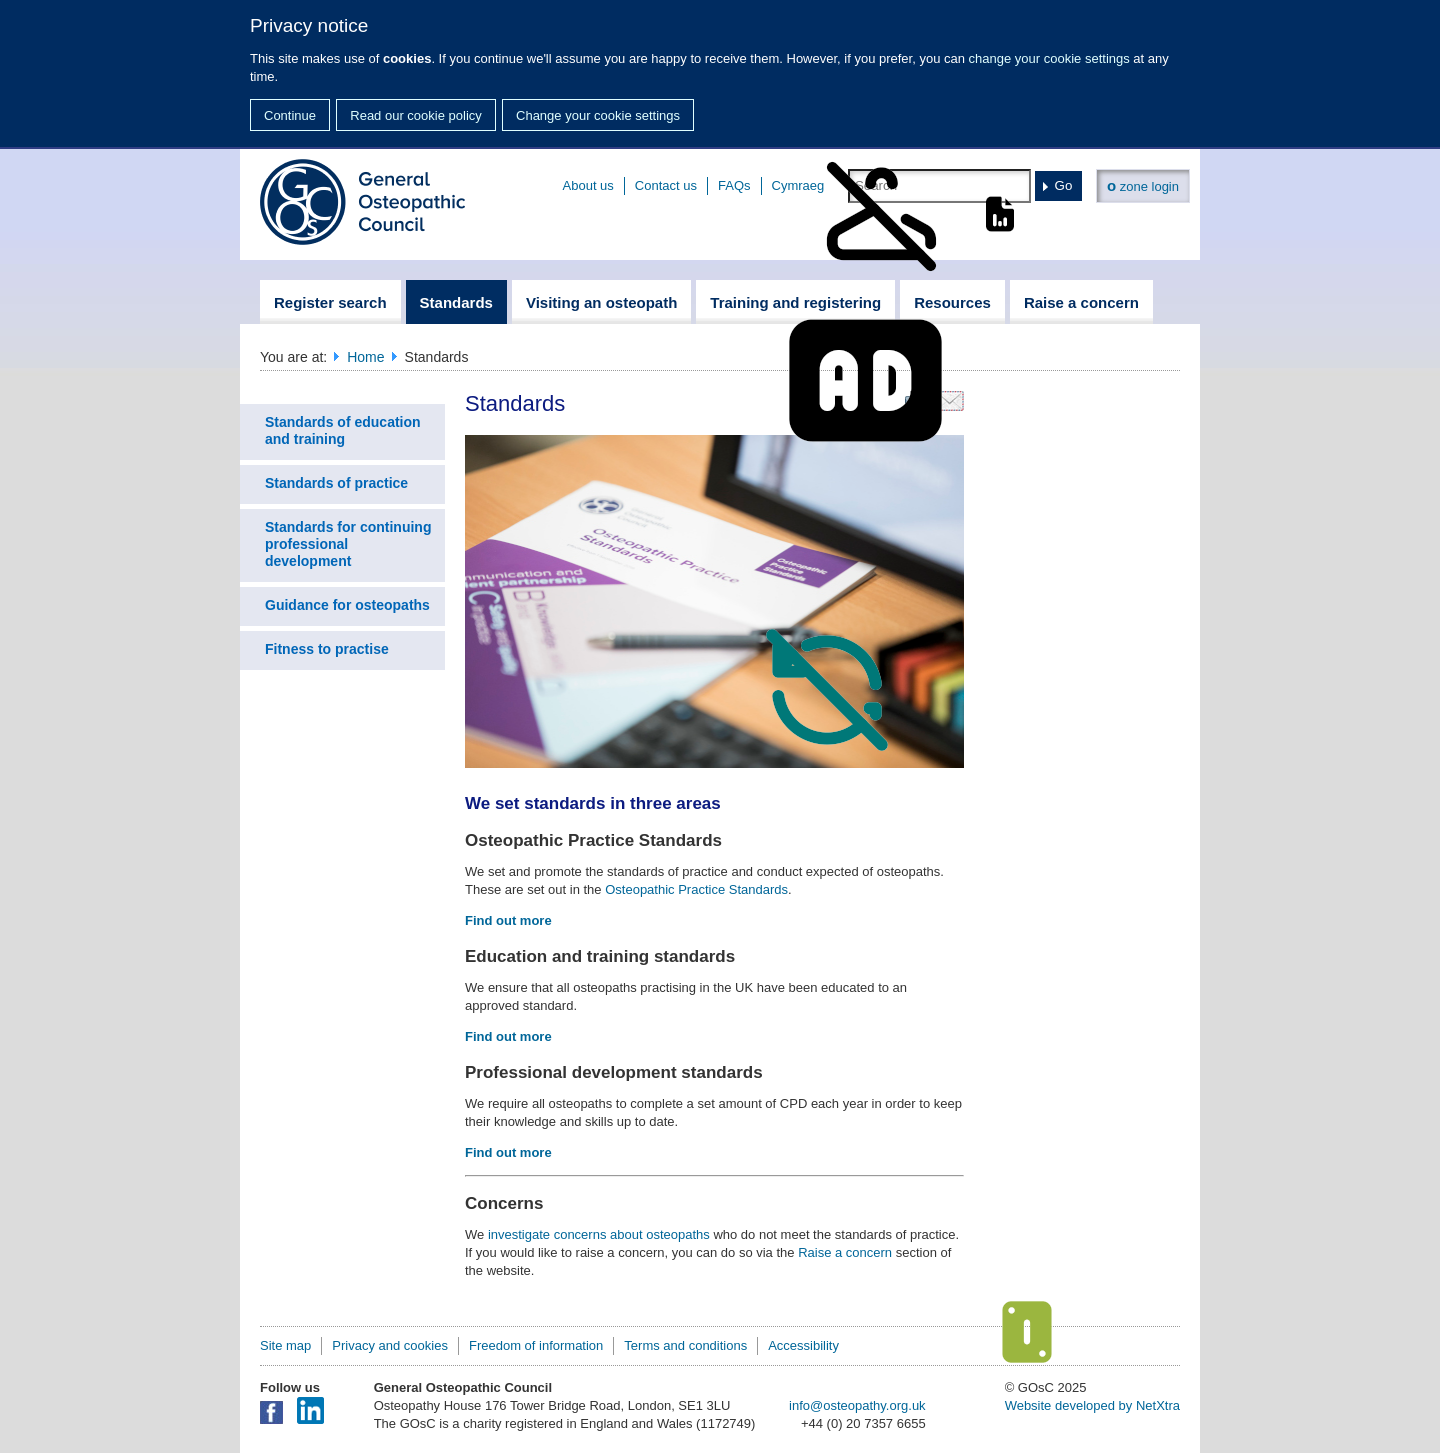 This screenshot has width=1440, height=1453. What do you see at coordinates (1027, 1332) in the screenshot?
I see `ace of clubs playing card` at bounding box center [1027, 1332].